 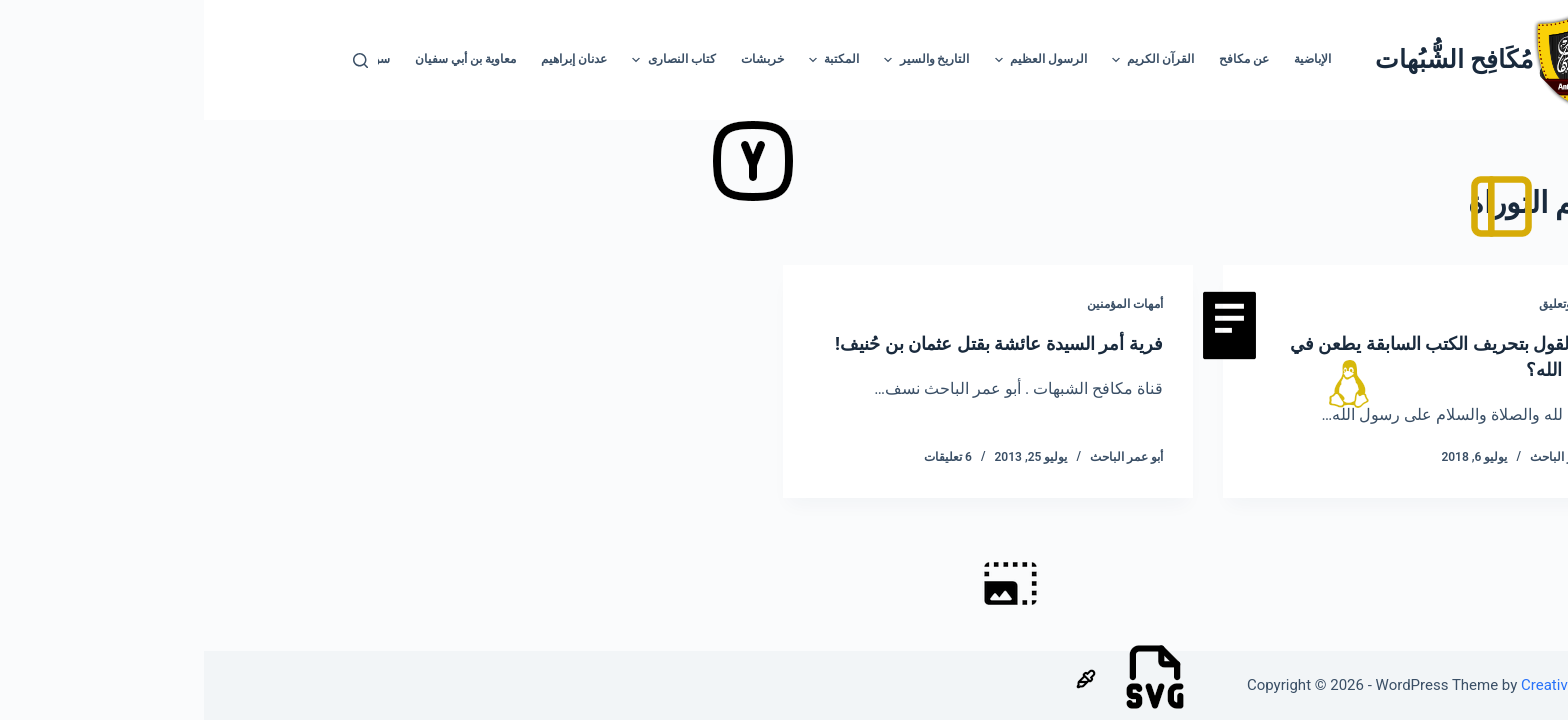 What do you see at coordinates (1501, 206) in the screenshot?
I see `toggle sidebar navigation` at bounding box center [1501, 206].